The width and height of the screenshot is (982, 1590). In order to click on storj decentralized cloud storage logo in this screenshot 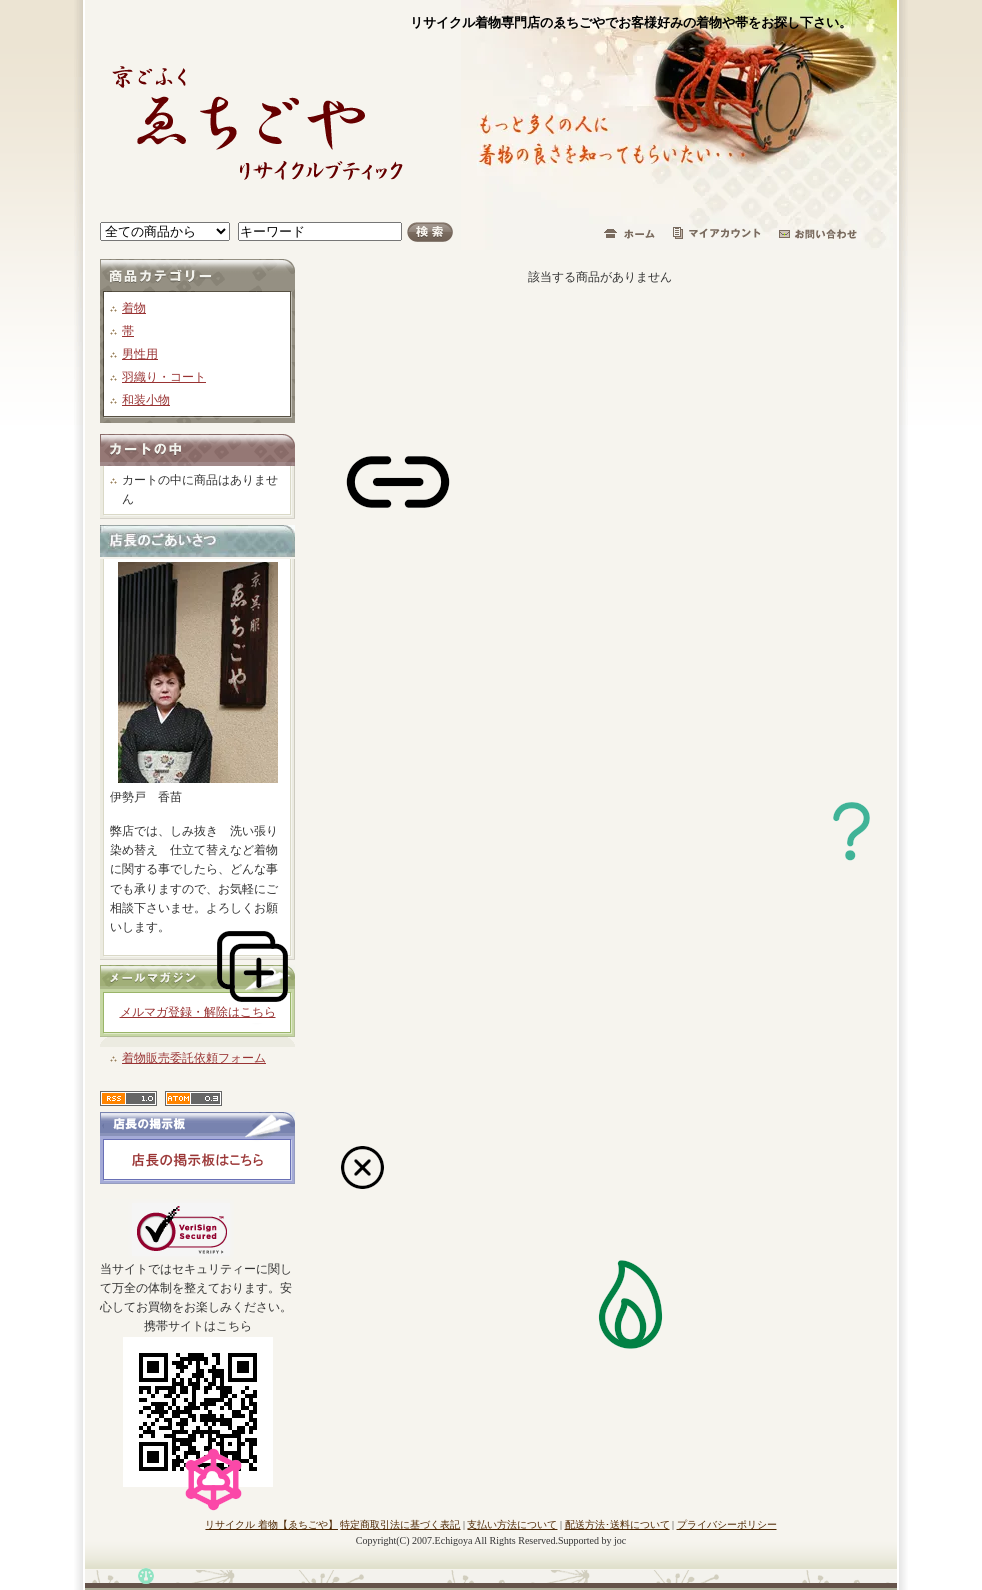, I will do `click(213, 1479)`.